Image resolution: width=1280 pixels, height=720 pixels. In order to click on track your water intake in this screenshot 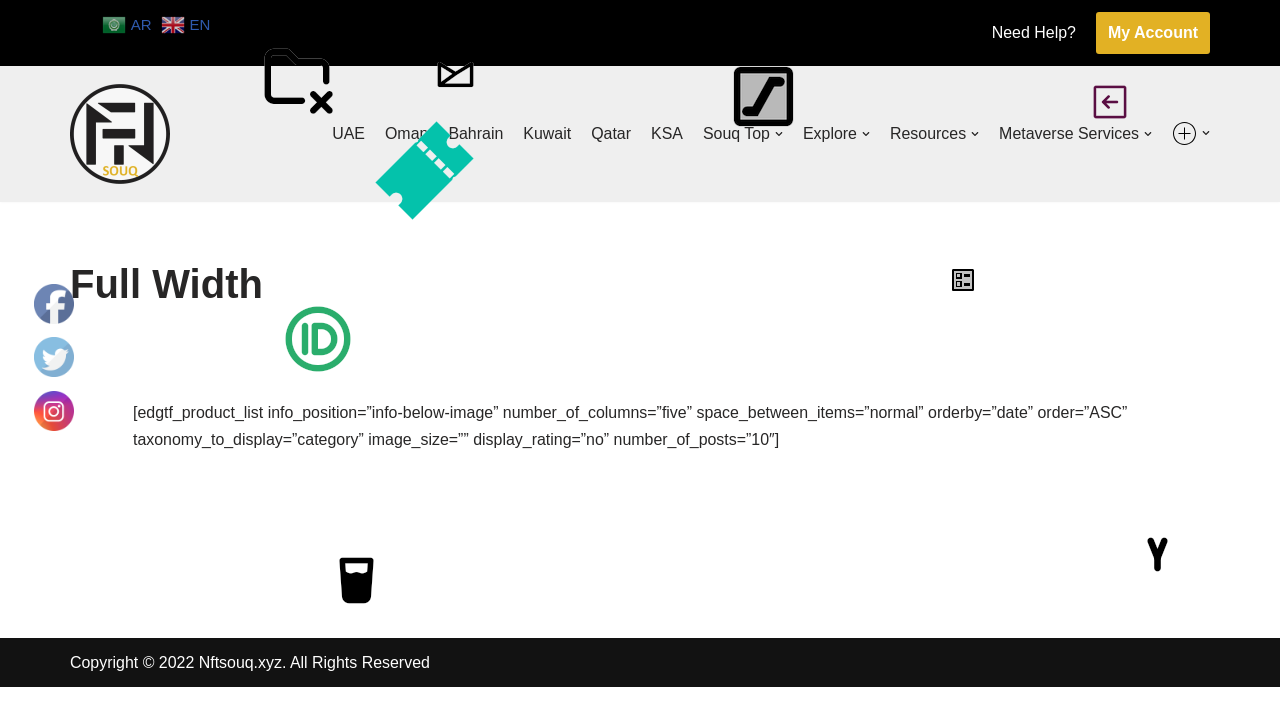, I will do `click(356, 580)`.